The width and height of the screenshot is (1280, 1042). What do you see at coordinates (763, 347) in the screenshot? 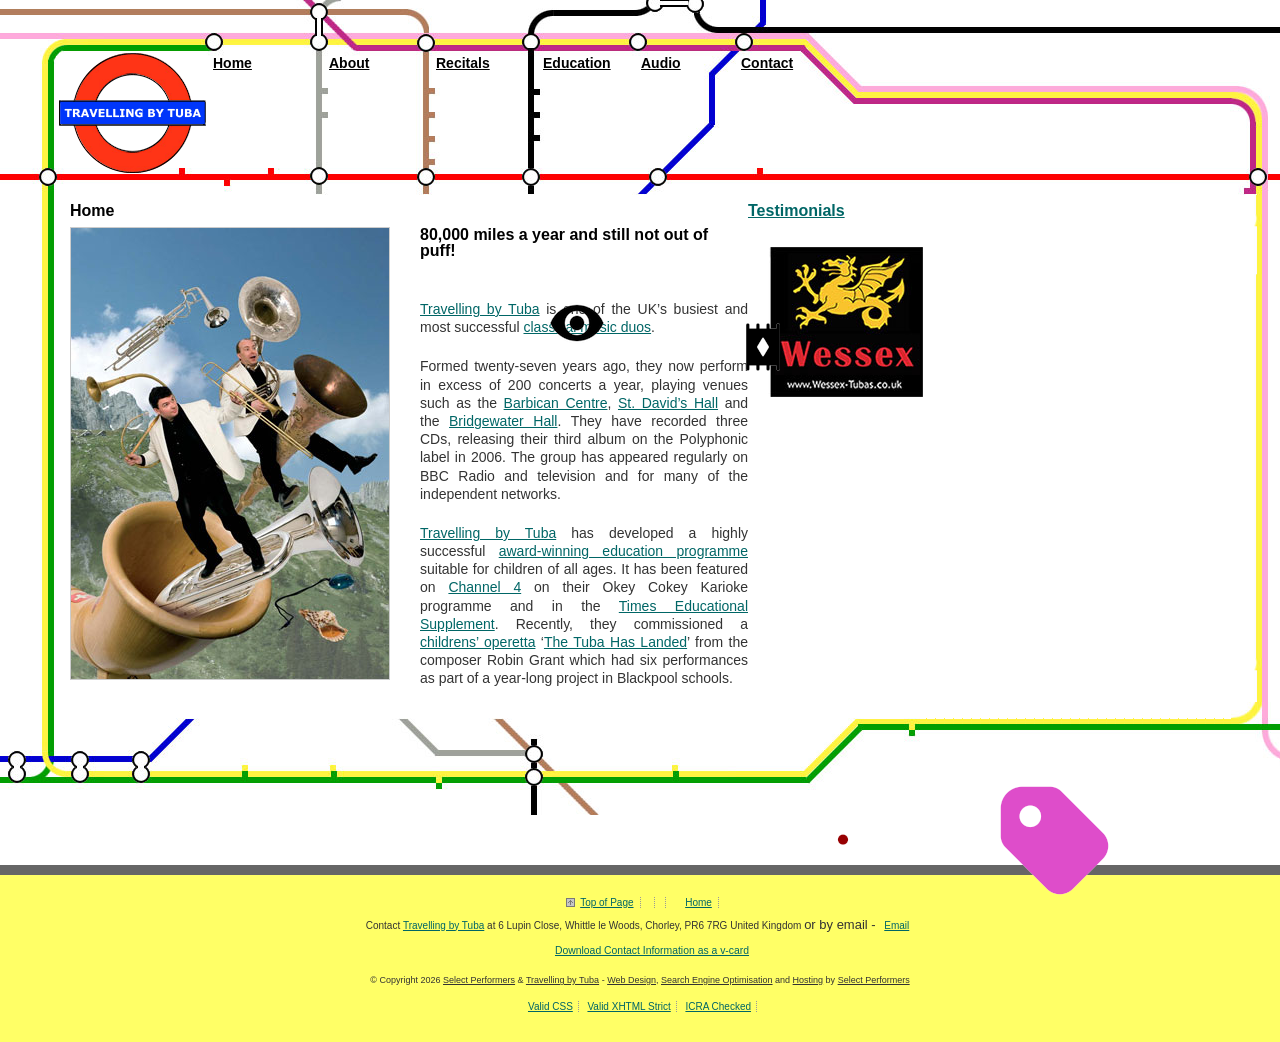
I see `view or manage rug products in a home decor app` at bounding box center [763, 347].